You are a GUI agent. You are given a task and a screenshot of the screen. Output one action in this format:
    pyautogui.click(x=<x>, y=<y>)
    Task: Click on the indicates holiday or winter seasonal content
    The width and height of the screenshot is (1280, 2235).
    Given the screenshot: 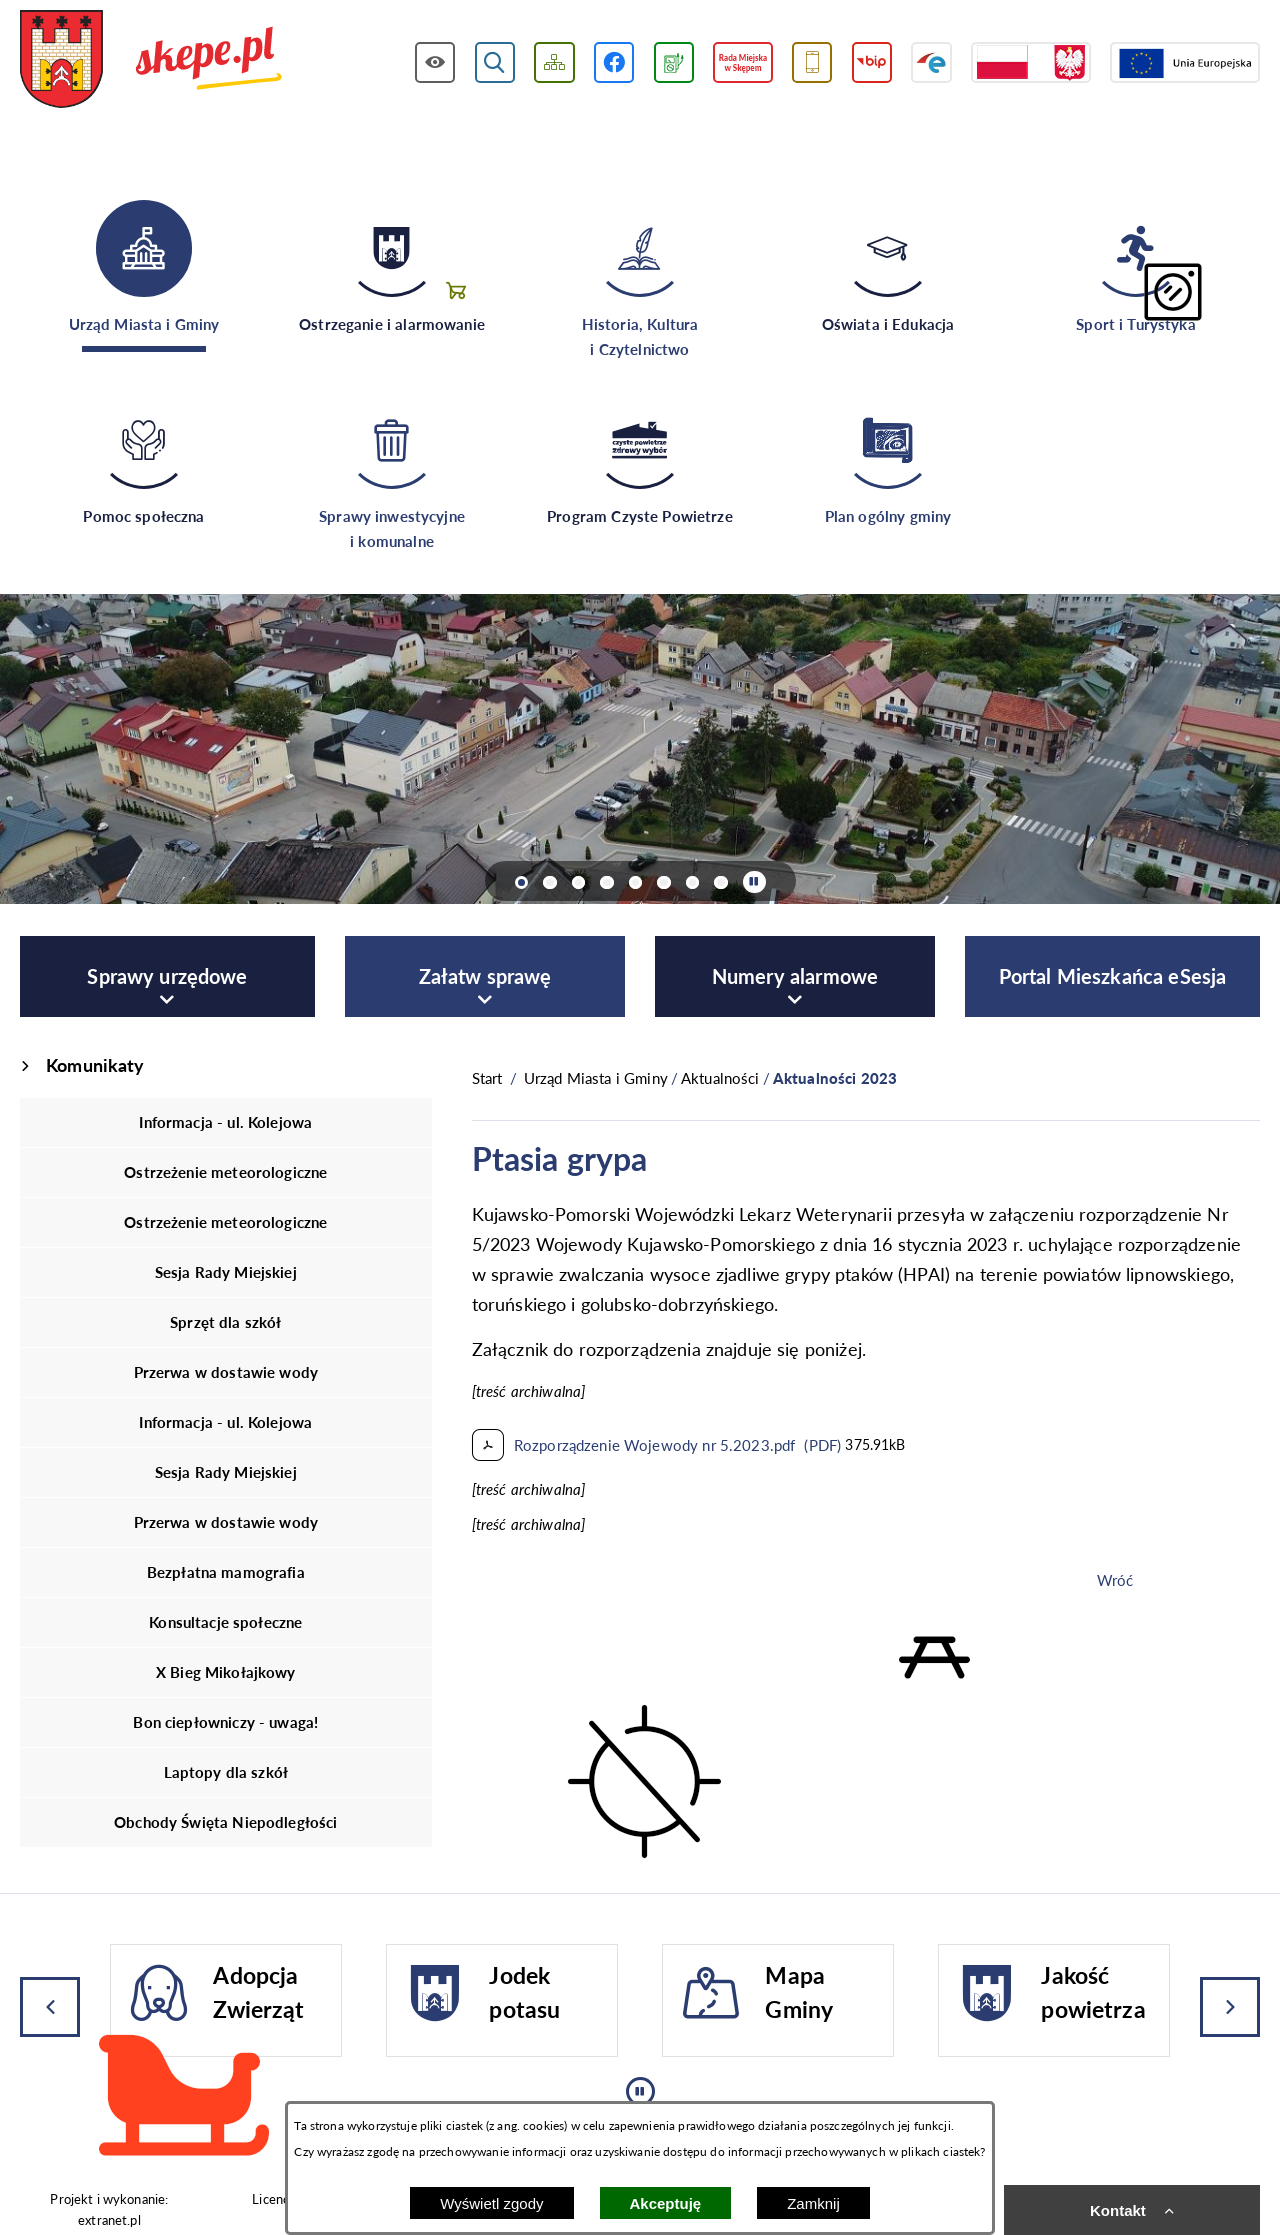 What is the action you would take?
    pyautogui.click(x=179, y=2097)
    